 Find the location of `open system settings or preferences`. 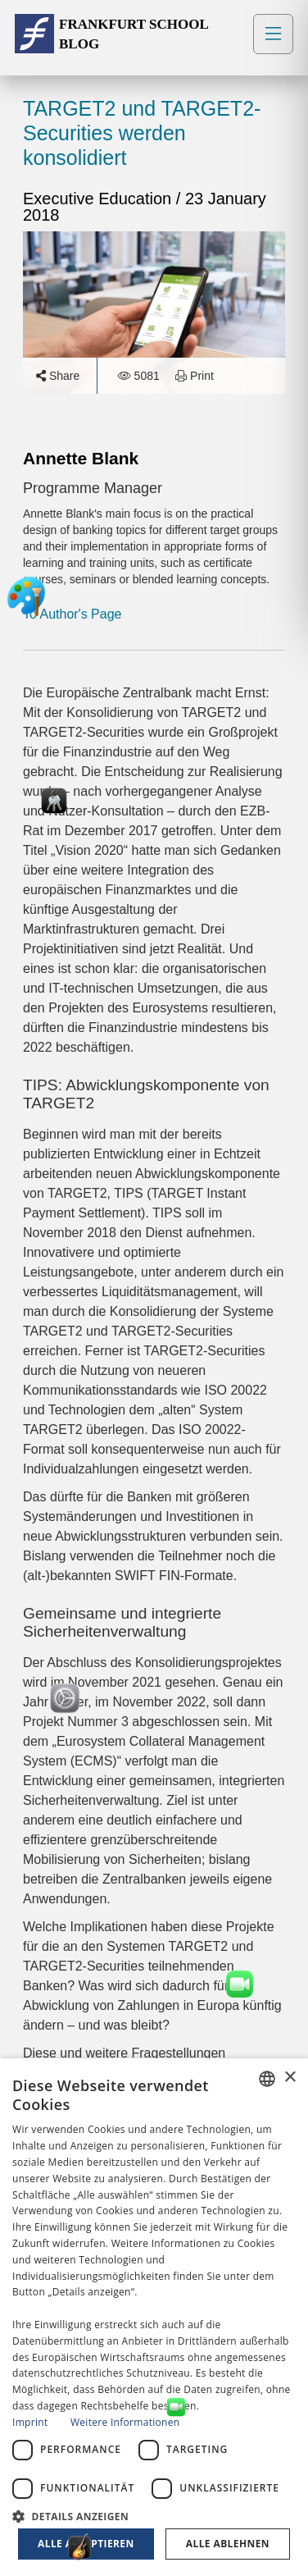

open system settings or preferences is located at coordinates (65, 1698).